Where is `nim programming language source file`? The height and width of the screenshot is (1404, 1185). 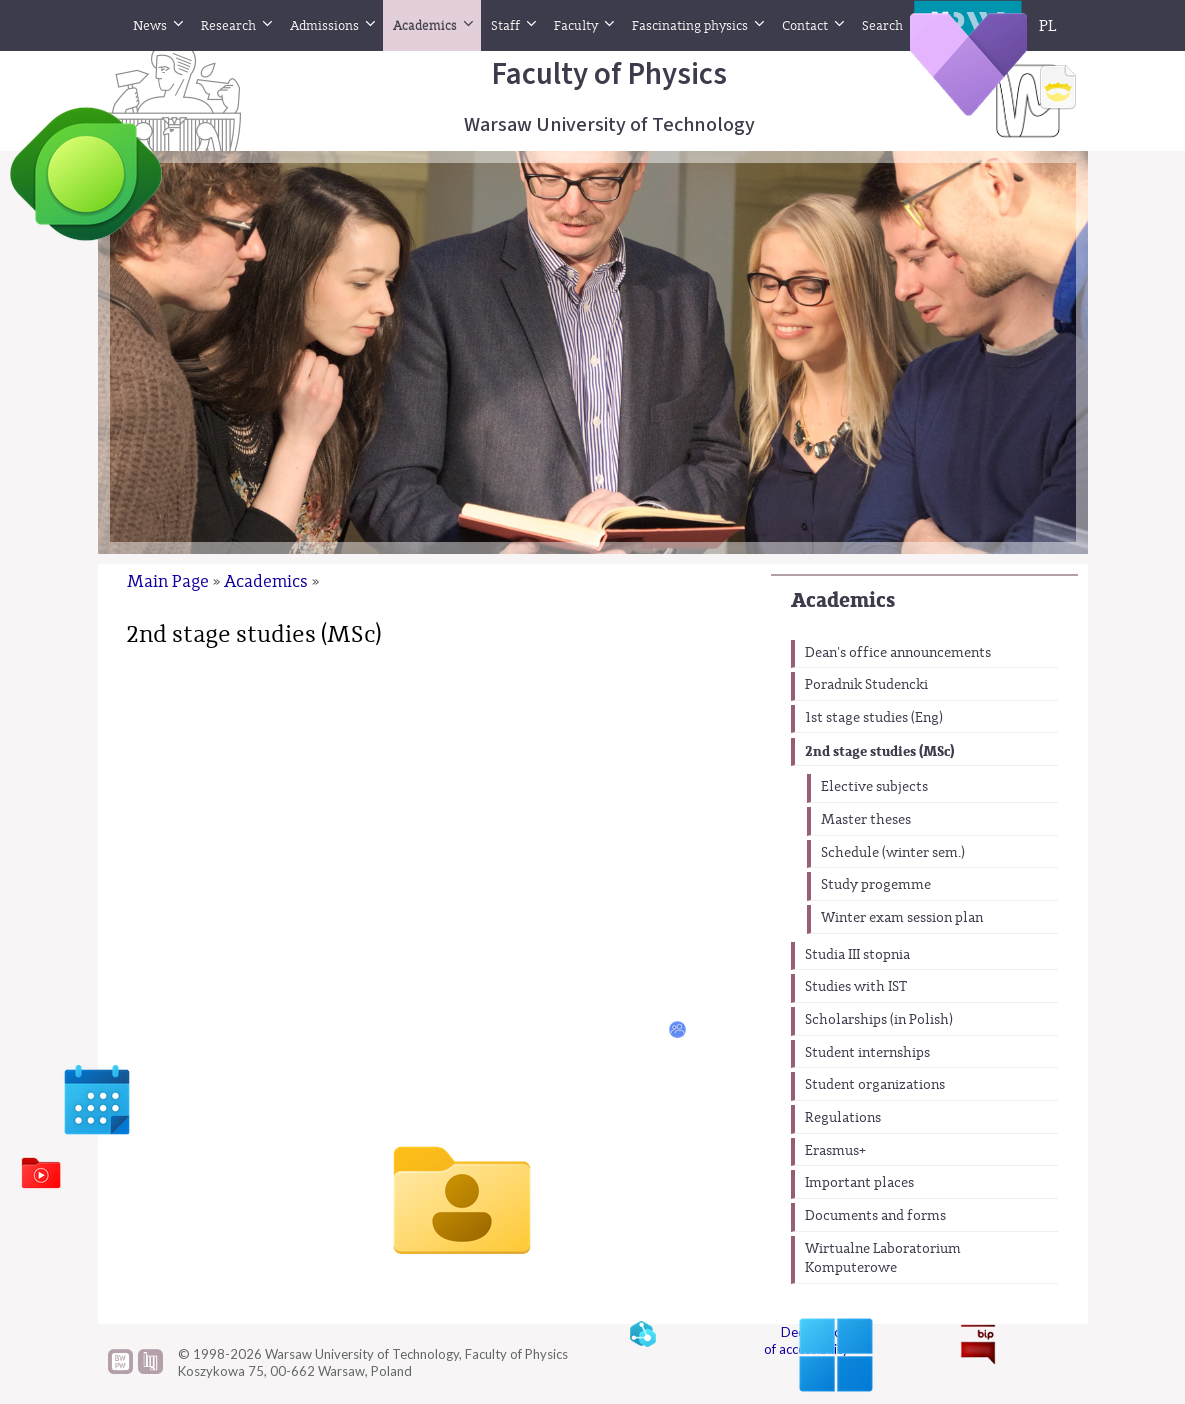 nim programming language source file is located at coordinates (1058, 87).